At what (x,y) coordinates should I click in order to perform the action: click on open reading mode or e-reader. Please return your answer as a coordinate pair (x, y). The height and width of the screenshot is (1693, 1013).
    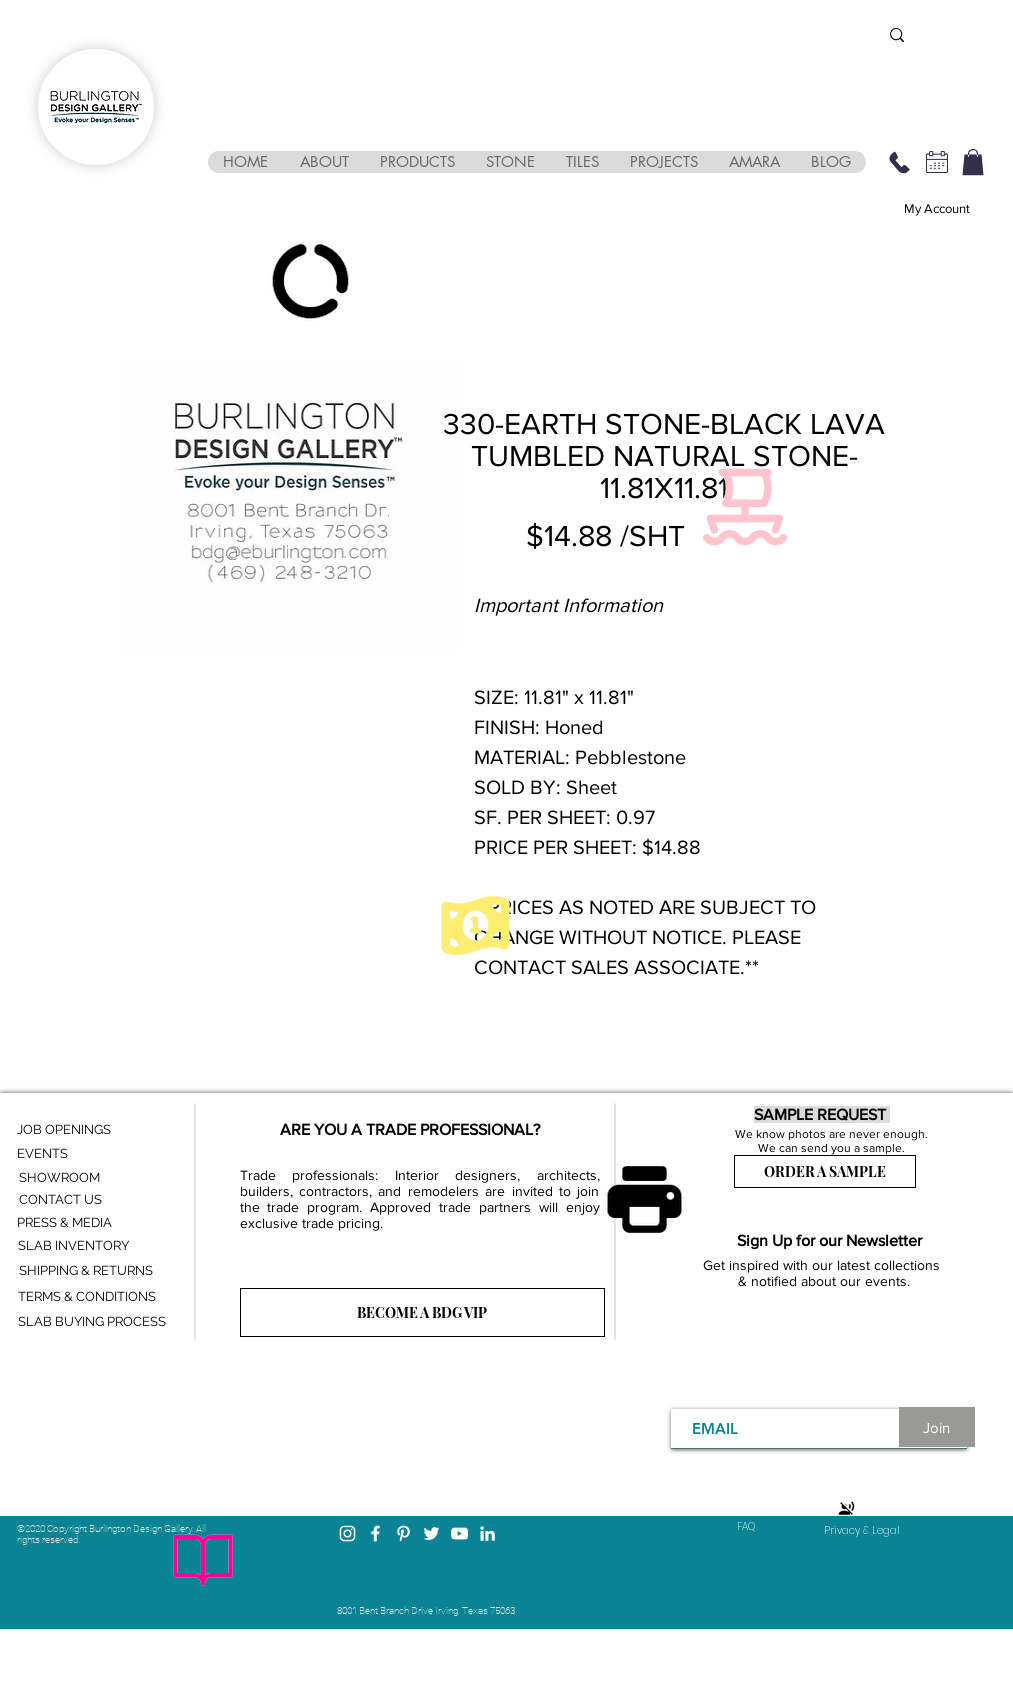
    Looking at the image, I should click on (203, 1556).